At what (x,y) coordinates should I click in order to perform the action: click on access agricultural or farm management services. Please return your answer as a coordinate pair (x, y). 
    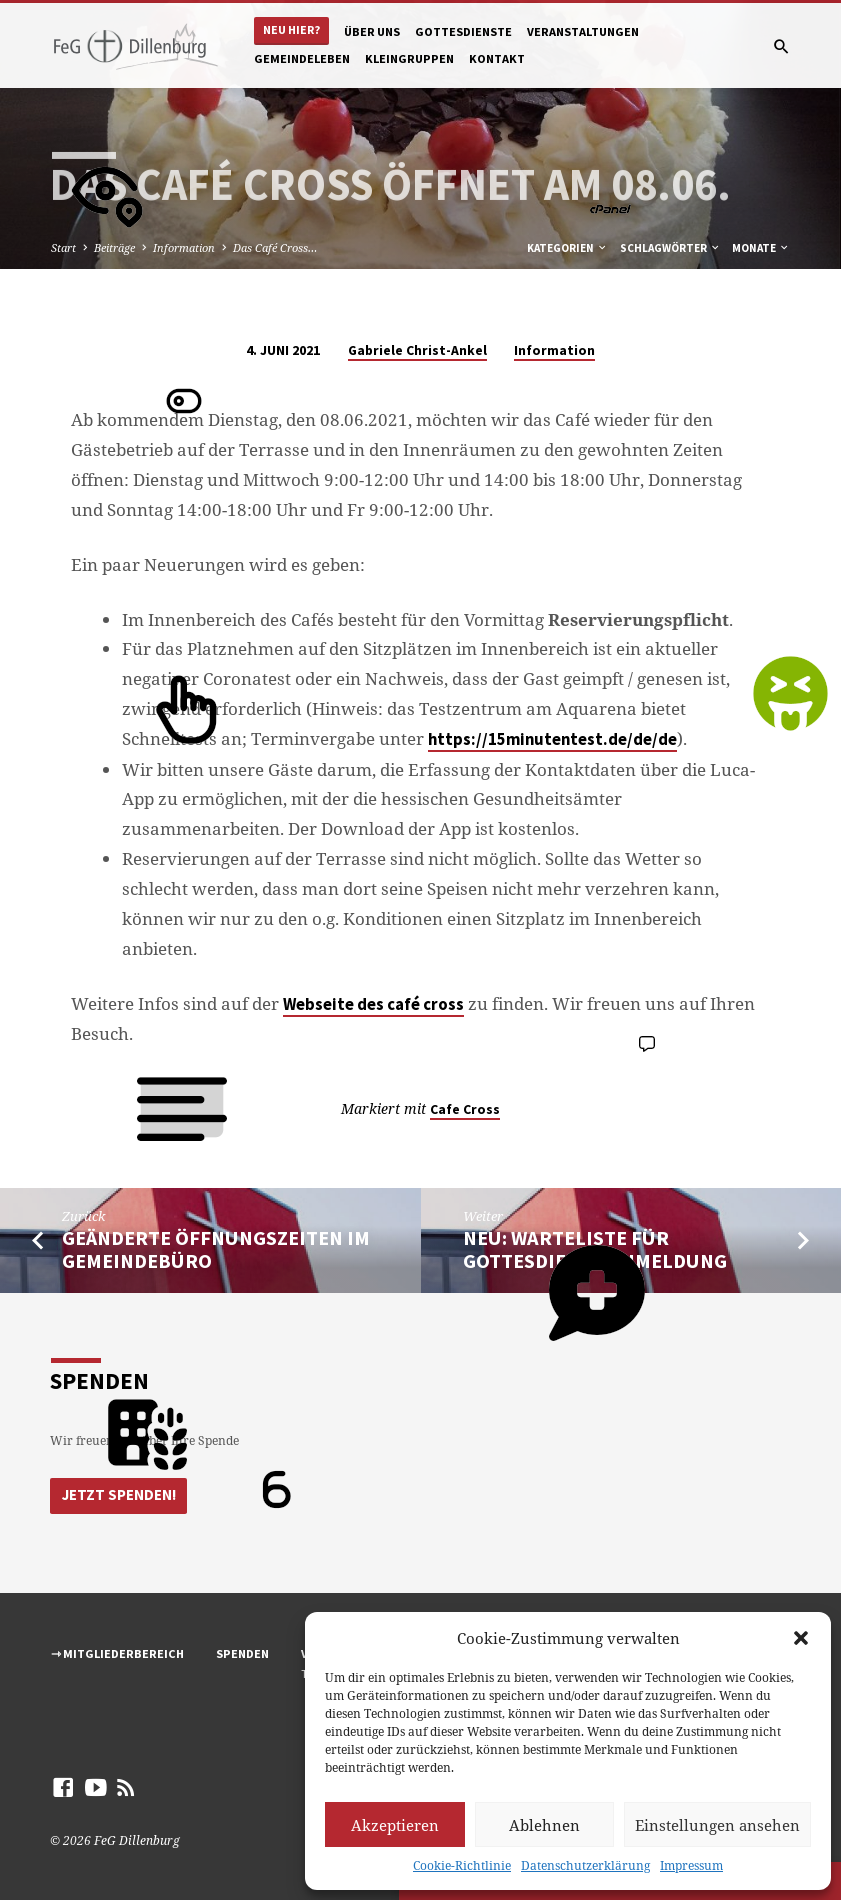
    Looking at the image, I should click on (145, 1432).